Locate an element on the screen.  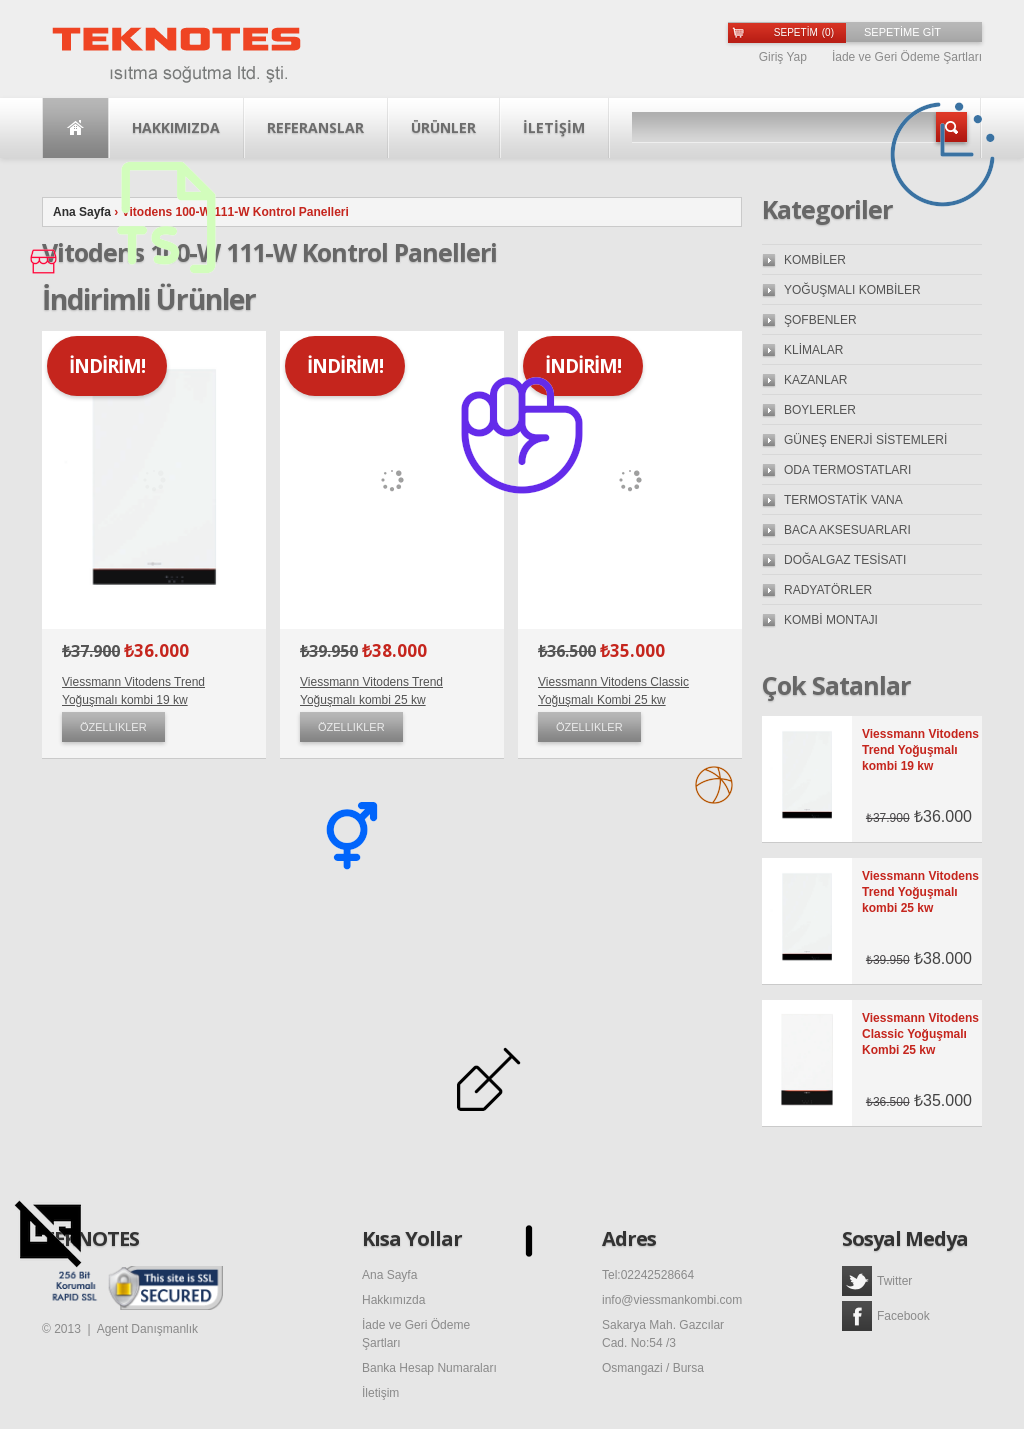
view countdown timer is located at coordinates (942, 154).